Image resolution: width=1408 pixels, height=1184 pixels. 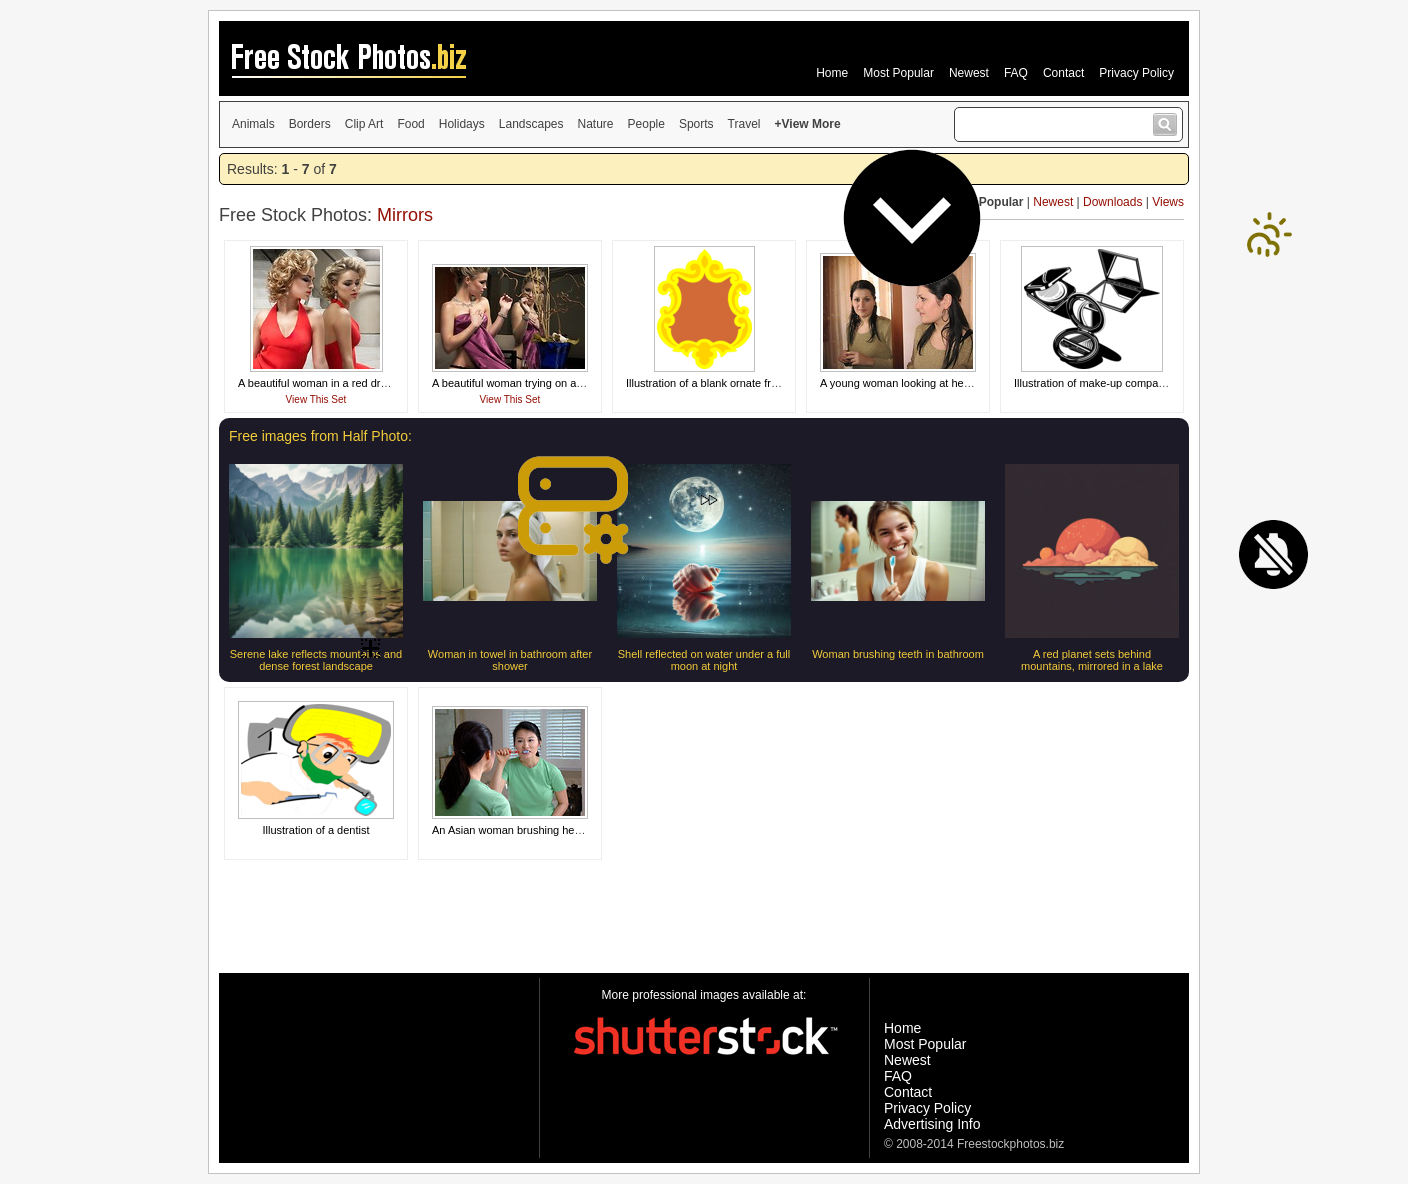 What do you see at coordinates (1273, 554) in the screenshot?
I see `mute notifications` at bounding box center [1273, 554].